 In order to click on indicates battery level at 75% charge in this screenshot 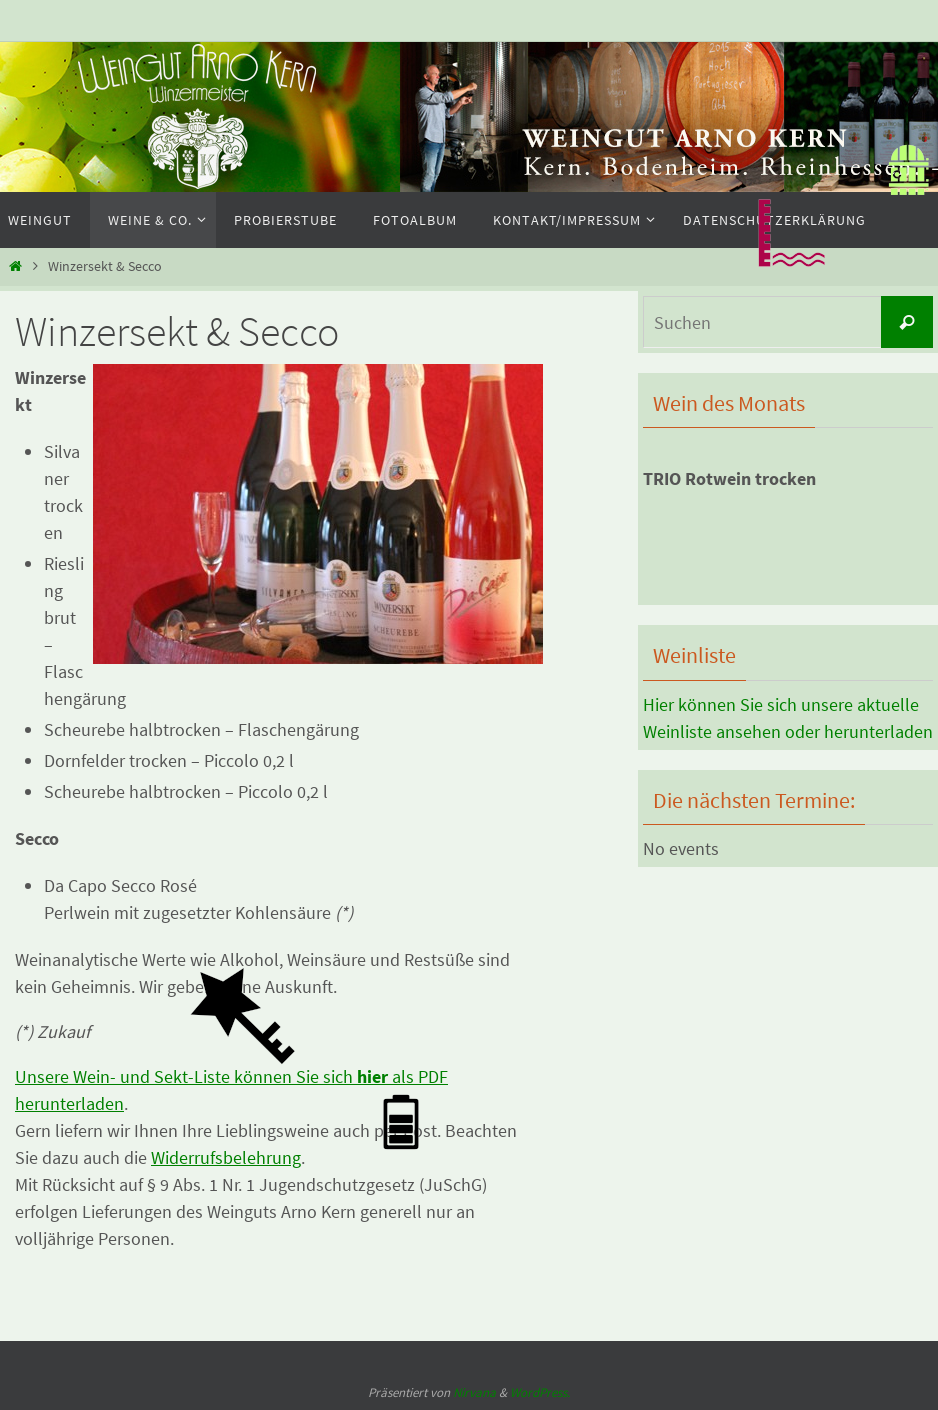, I will do `click(401, 1122)`.